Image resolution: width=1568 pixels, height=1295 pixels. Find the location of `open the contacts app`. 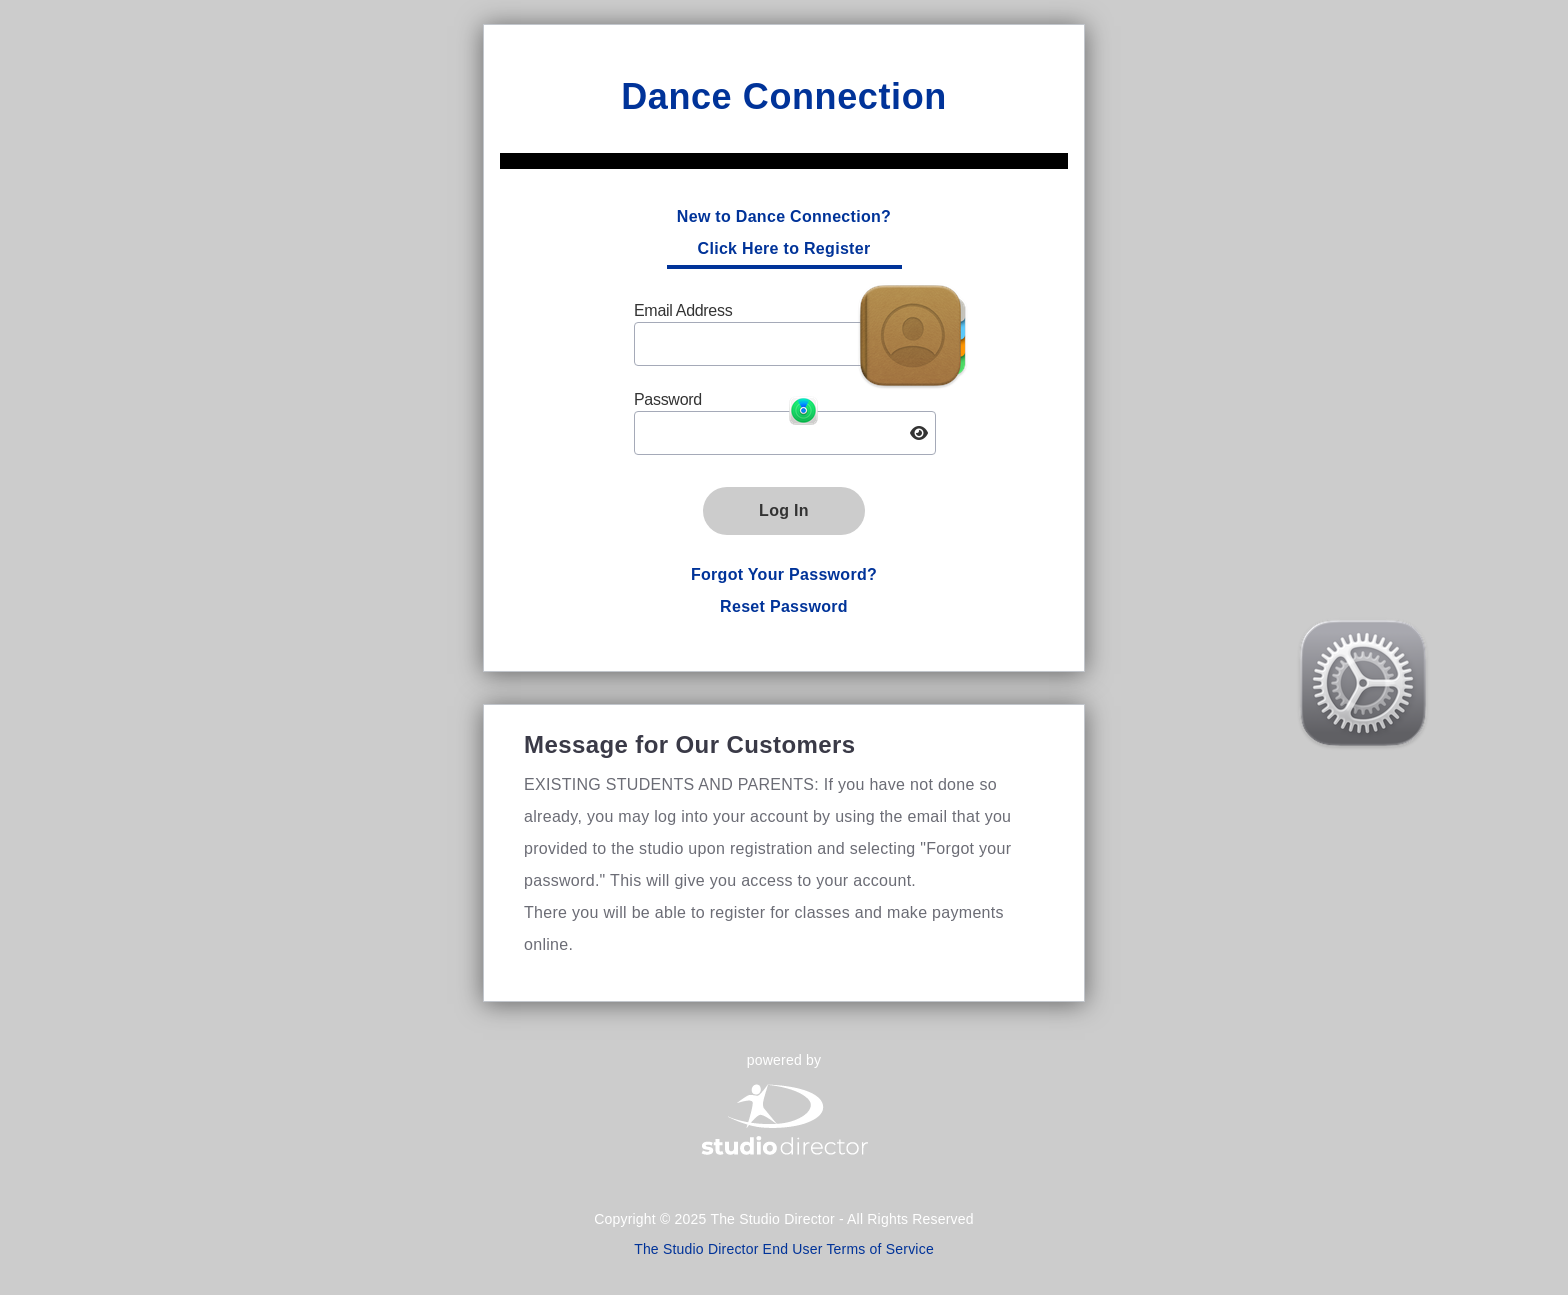

open the contacts app is located at coordinates (910, 335).